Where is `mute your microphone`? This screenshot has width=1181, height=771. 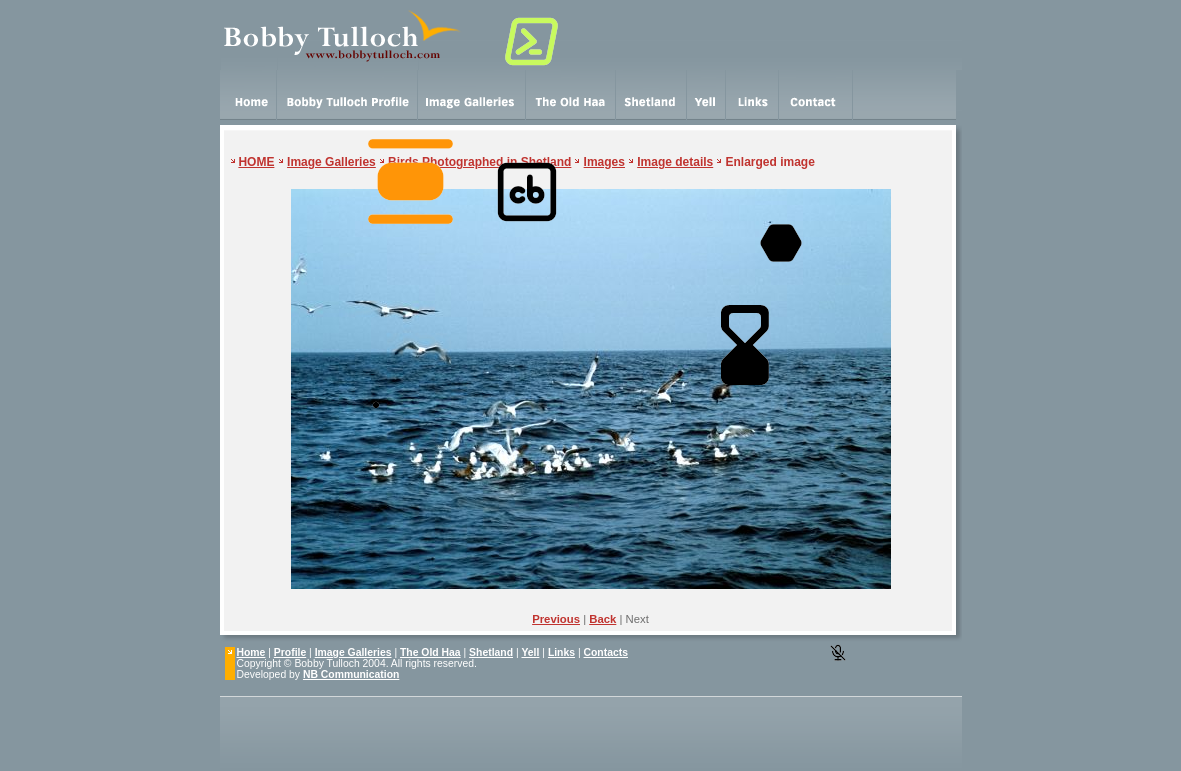 mute your microphone is located at coordinates (838, 653).